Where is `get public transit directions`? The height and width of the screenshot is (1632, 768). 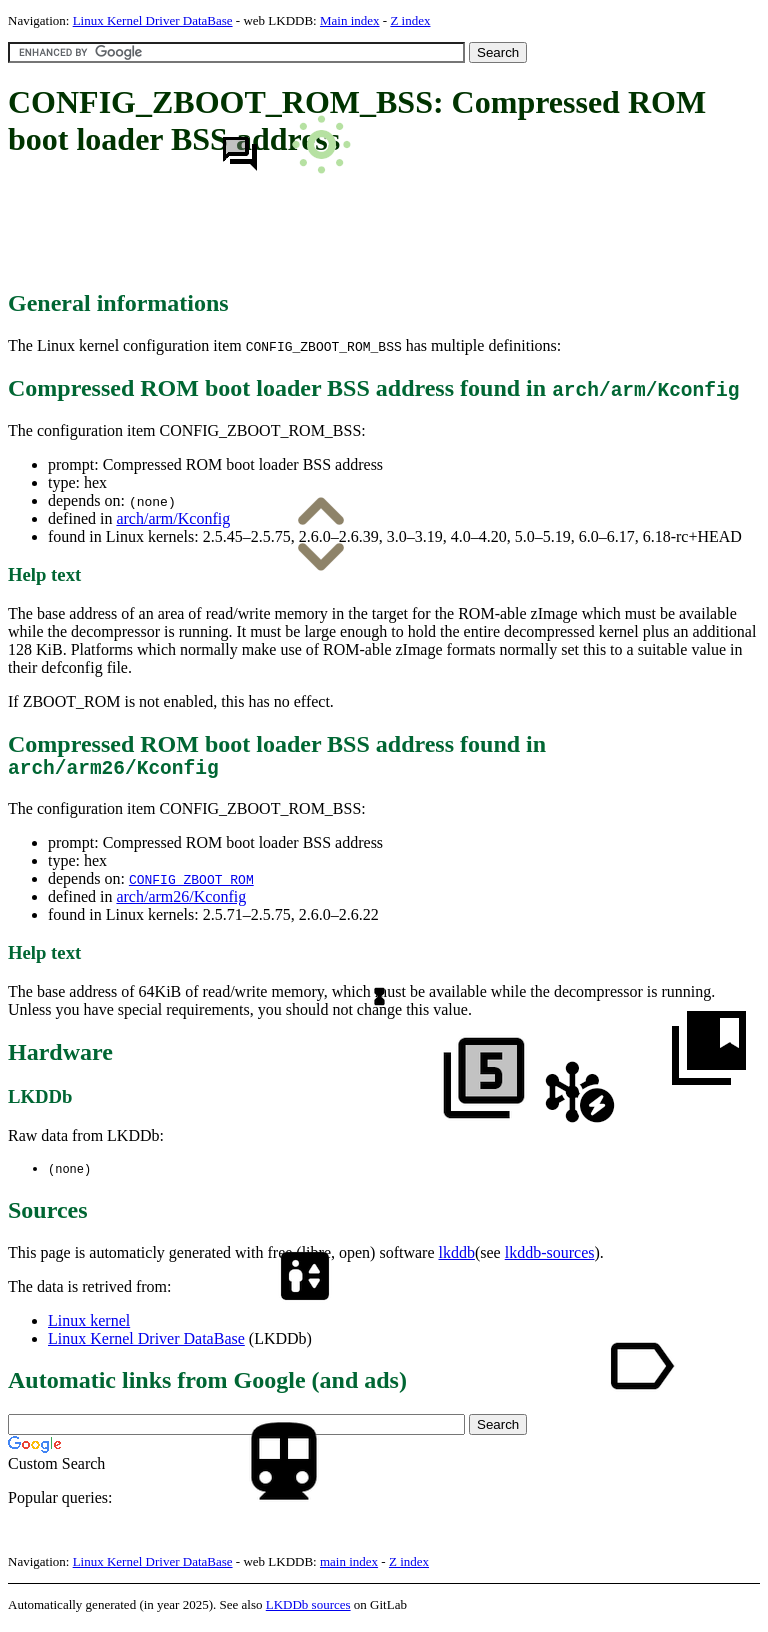 get public transit directions is located at coordinates (284, 1463).